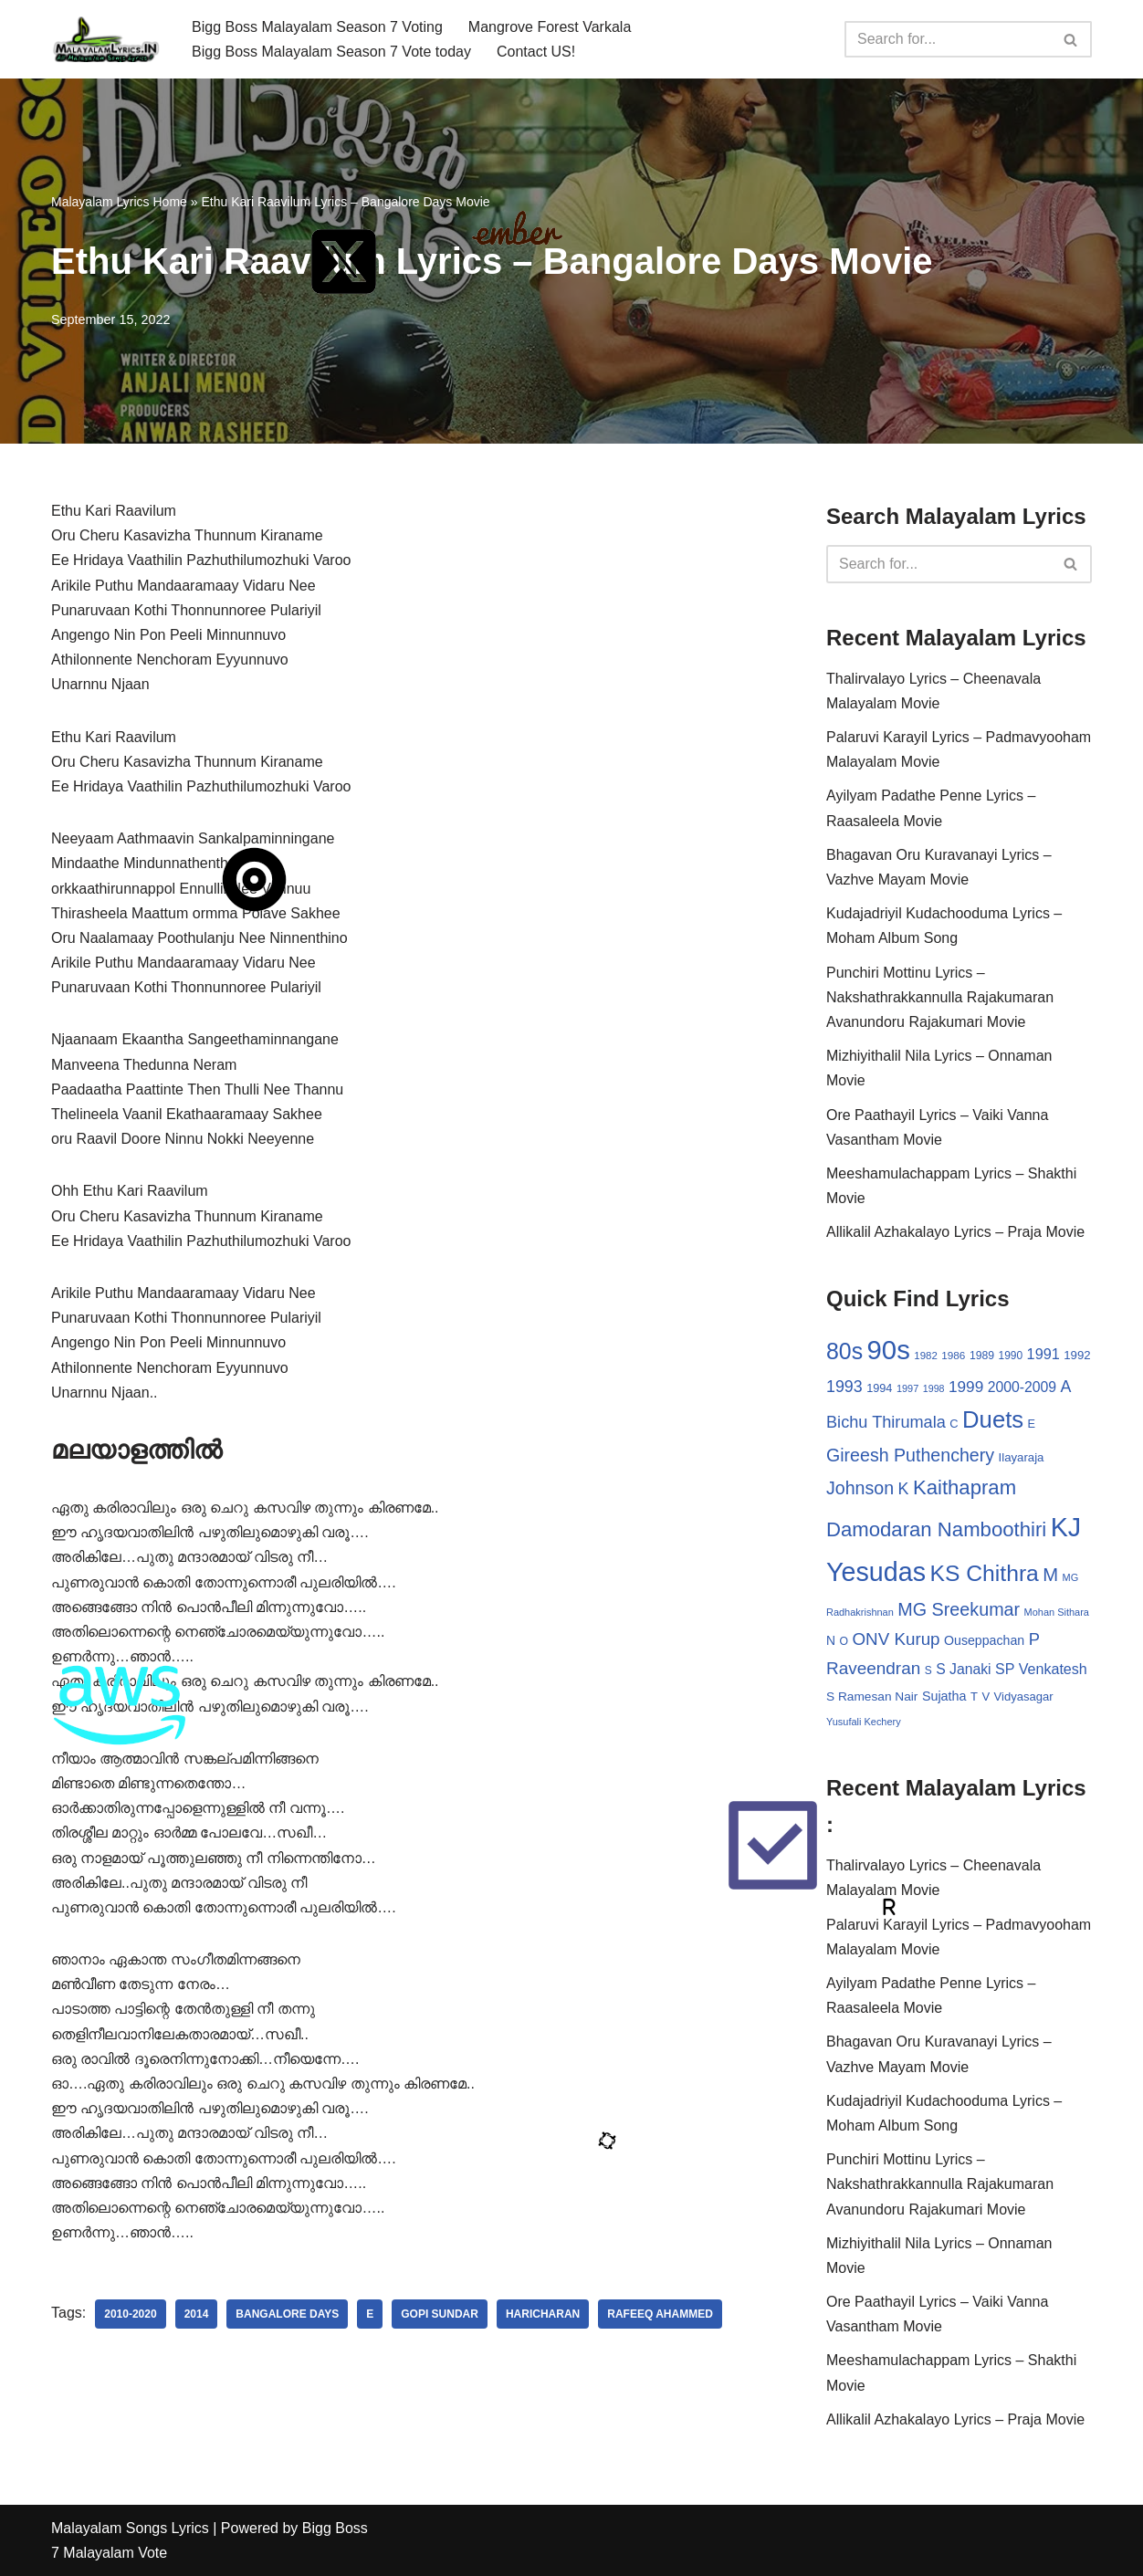 The width and height of the screenshot is (1143, 2576). I want to click on play or access music library, so click(254, 879).